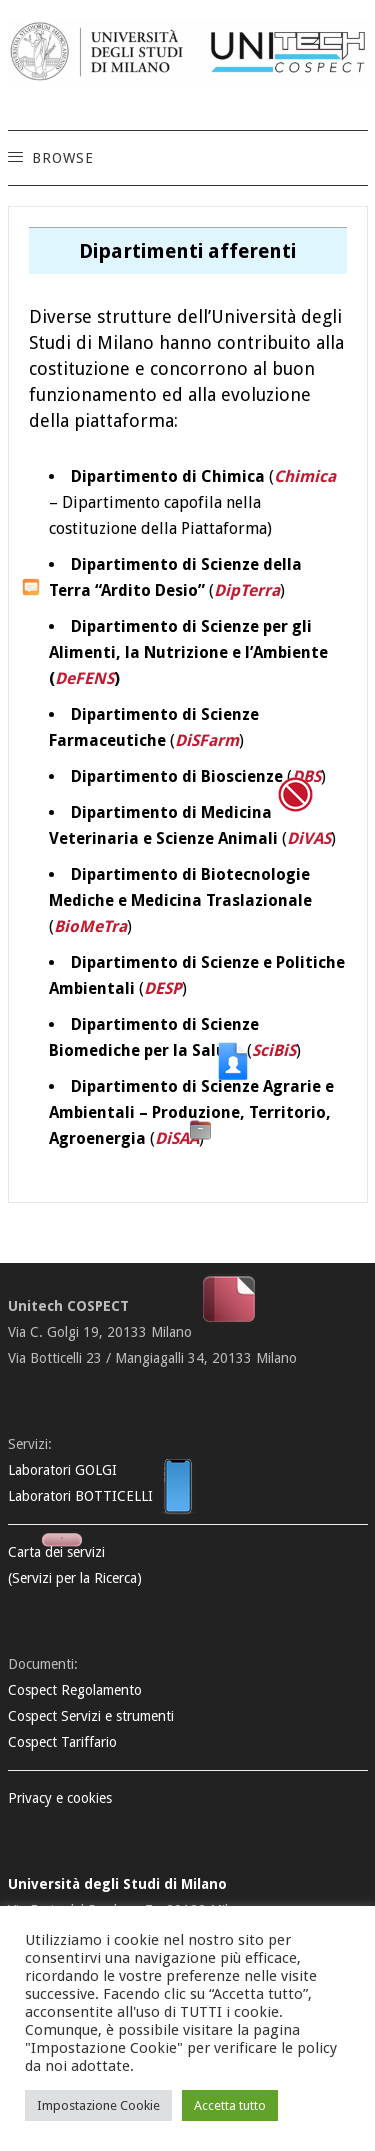 The image size is (375, 2151). I want to click on change desktop wallpaper settings, so click(229, 1298).